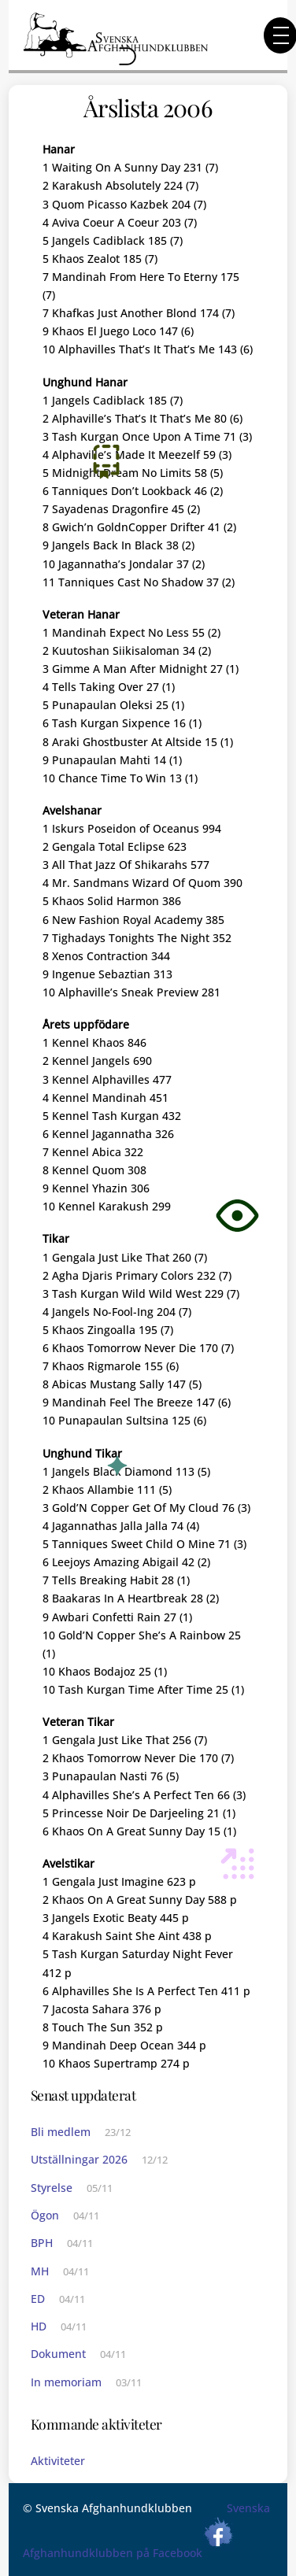  I want to click on indicates a proper superset relationship in mathematical notation, so click(126, 56).